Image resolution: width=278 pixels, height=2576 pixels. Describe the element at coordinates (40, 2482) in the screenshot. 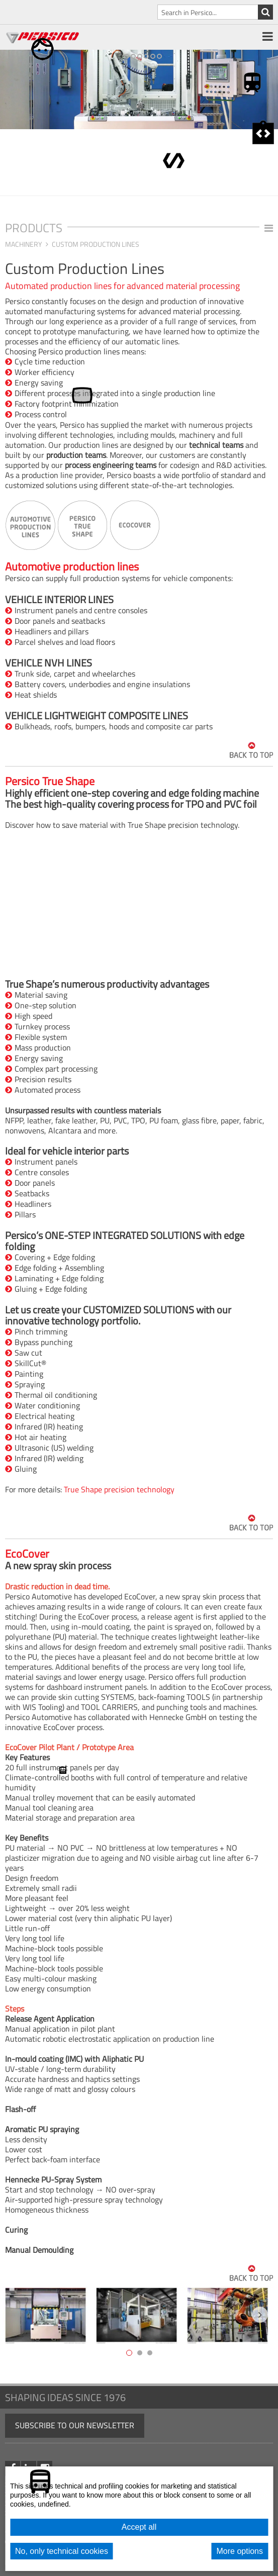

I see `view bus routes and schedules` at that location.